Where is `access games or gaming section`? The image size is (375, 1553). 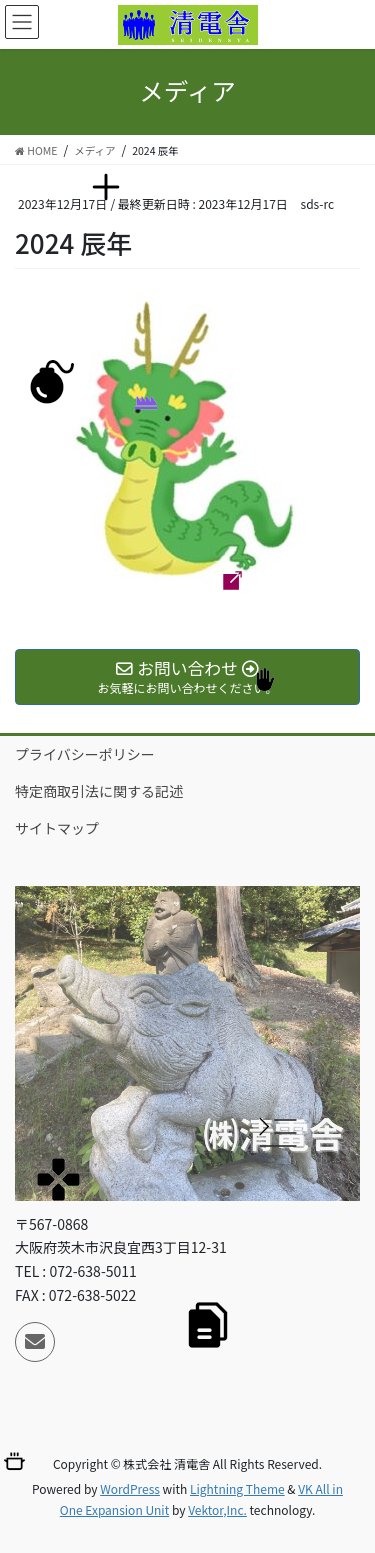
access games or gaming section is located at coordinates (58, 1179).